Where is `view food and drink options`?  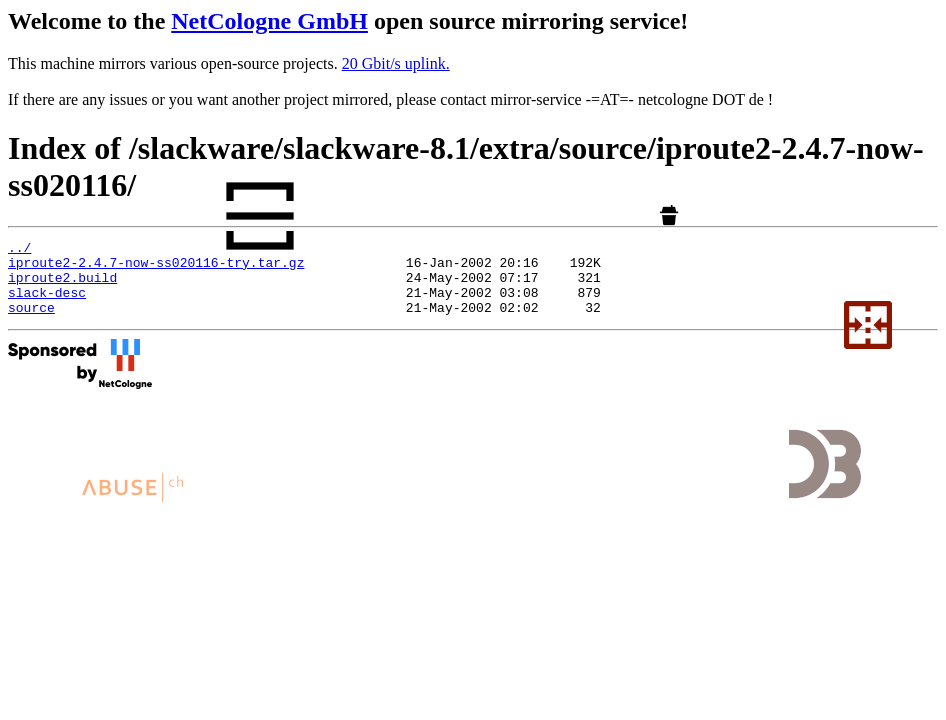
view food and drink options is located at coordinates (669, 216).